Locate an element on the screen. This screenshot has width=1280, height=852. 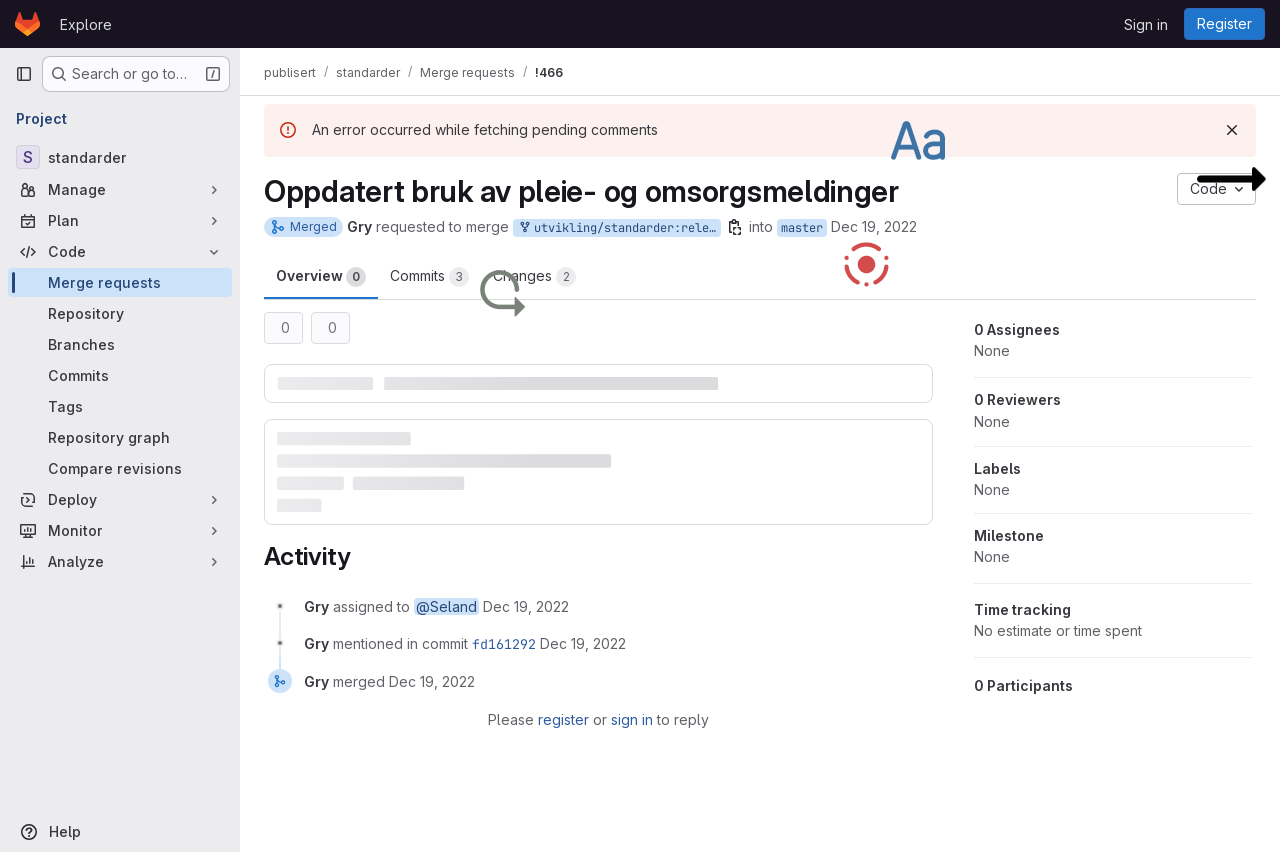
repeat or iterate through items is located at coordinates (502, 292).